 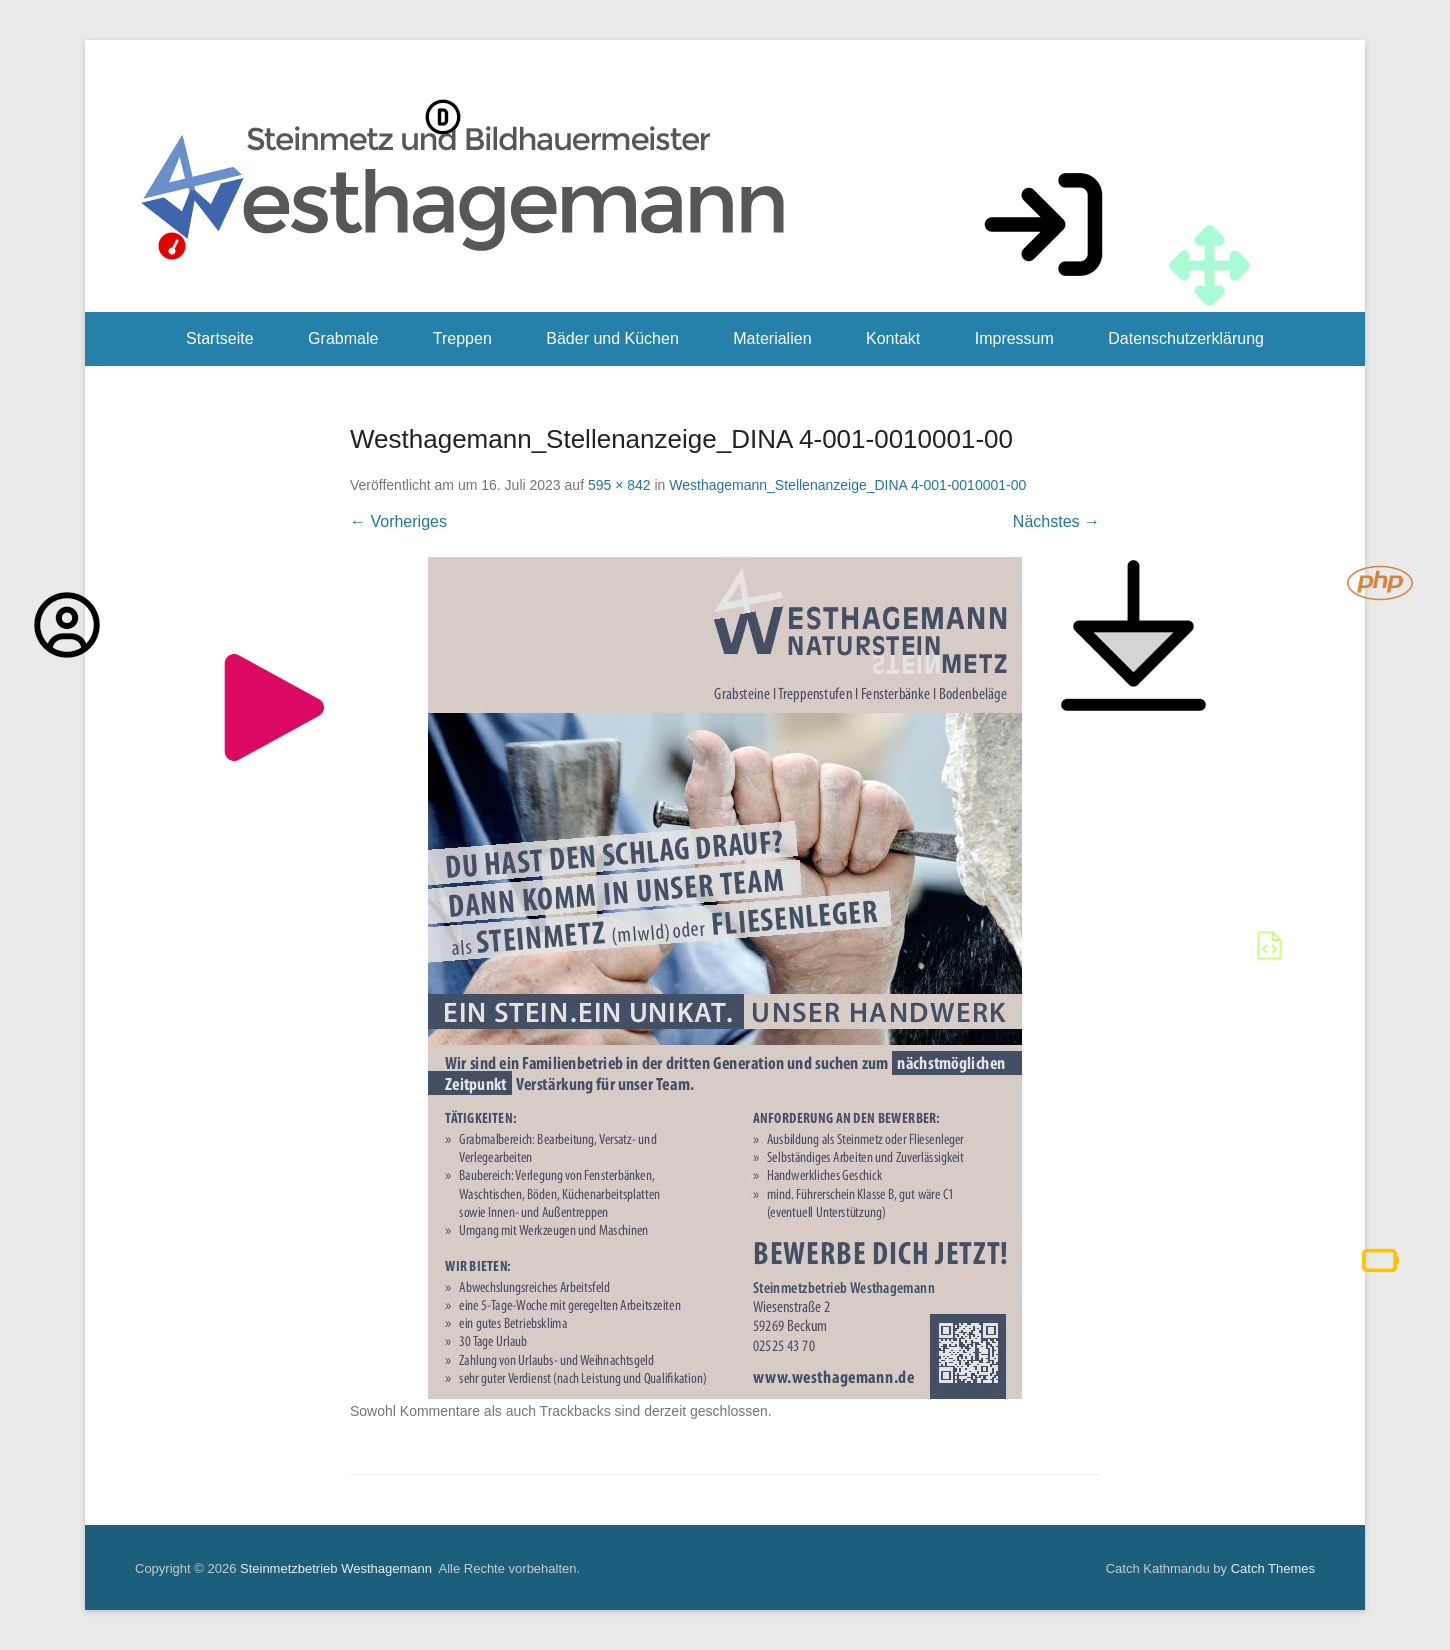 I want to click on view system performance or speed metrics, so click(x=172, y=246).